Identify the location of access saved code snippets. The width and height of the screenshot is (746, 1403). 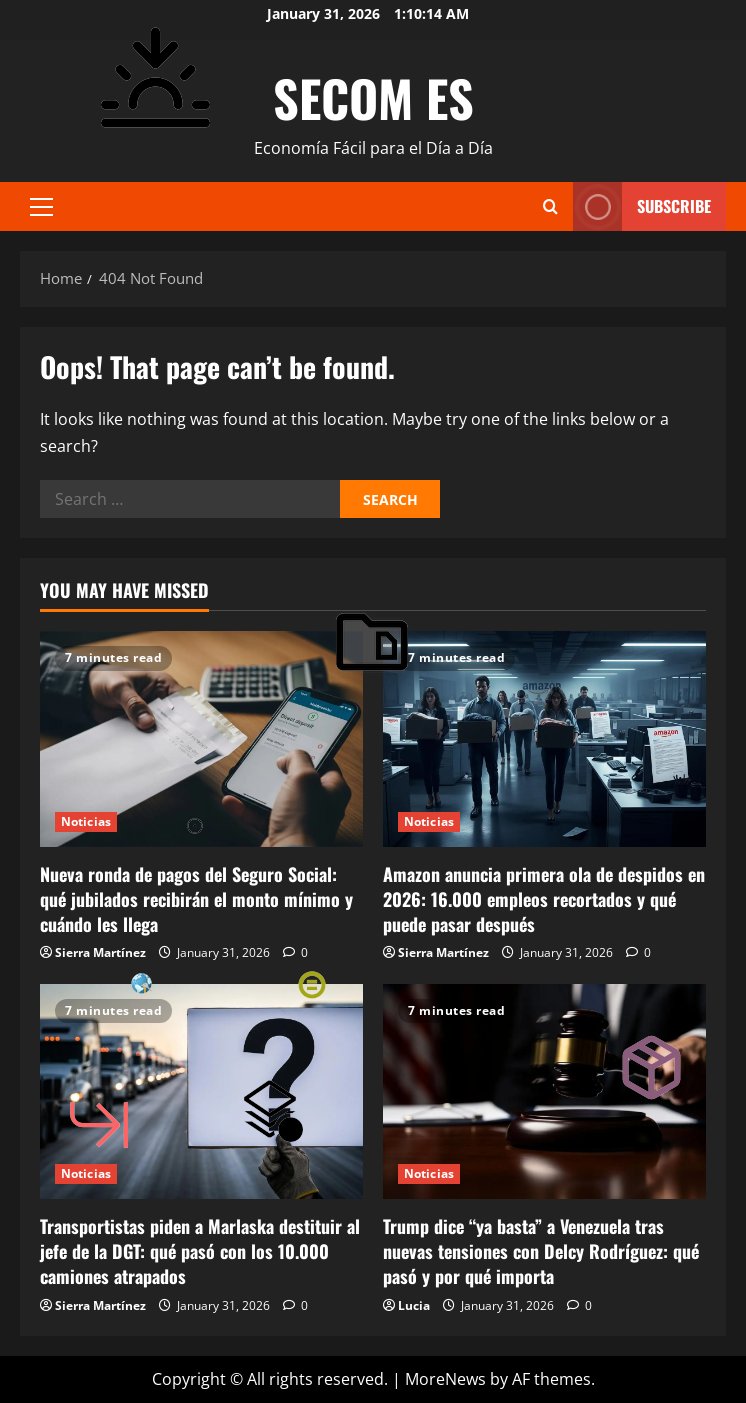
(372, 642).